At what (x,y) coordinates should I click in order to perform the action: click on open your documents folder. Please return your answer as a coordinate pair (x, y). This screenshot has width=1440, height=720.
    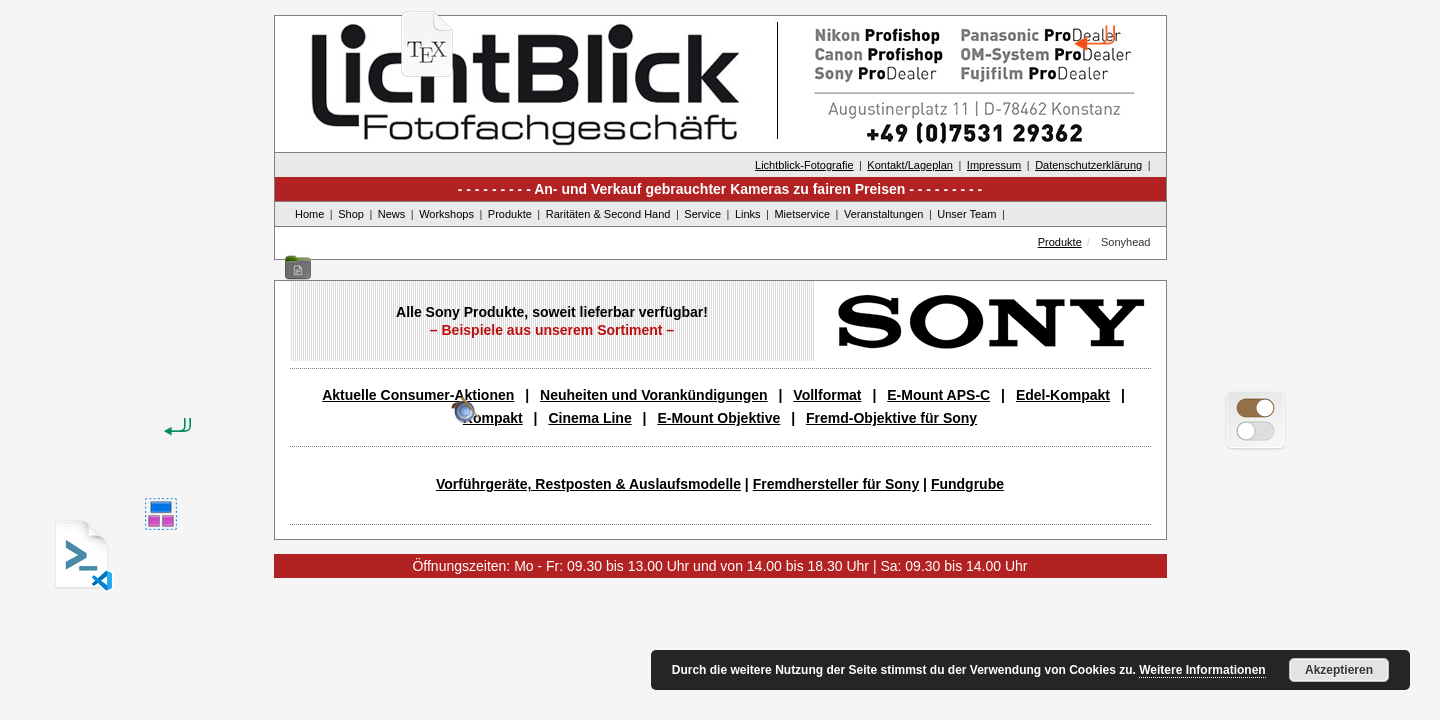
    Looking at the image, I should click on (298, 267).